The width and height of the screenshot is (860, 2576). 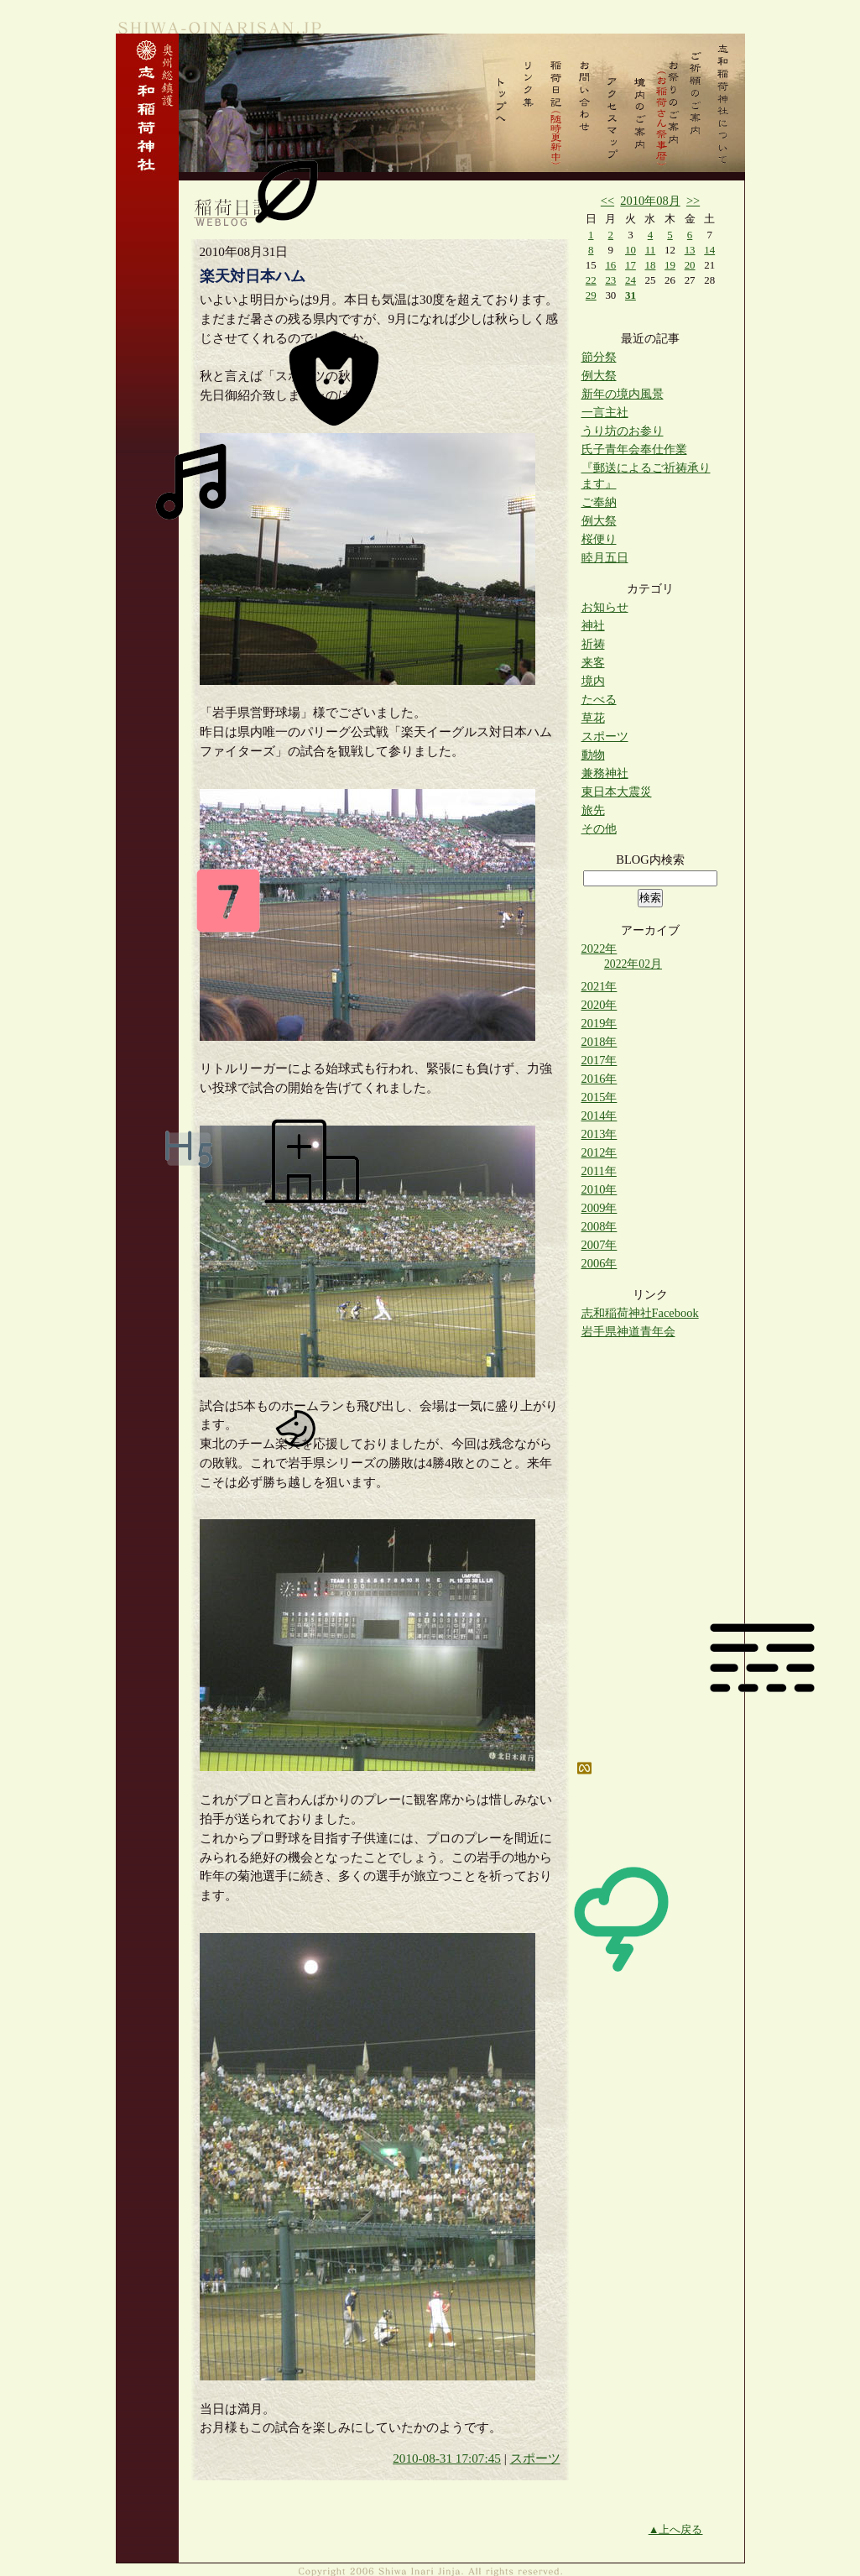 I want to click on pet protection or insurance services, so click(x=334, y=379).